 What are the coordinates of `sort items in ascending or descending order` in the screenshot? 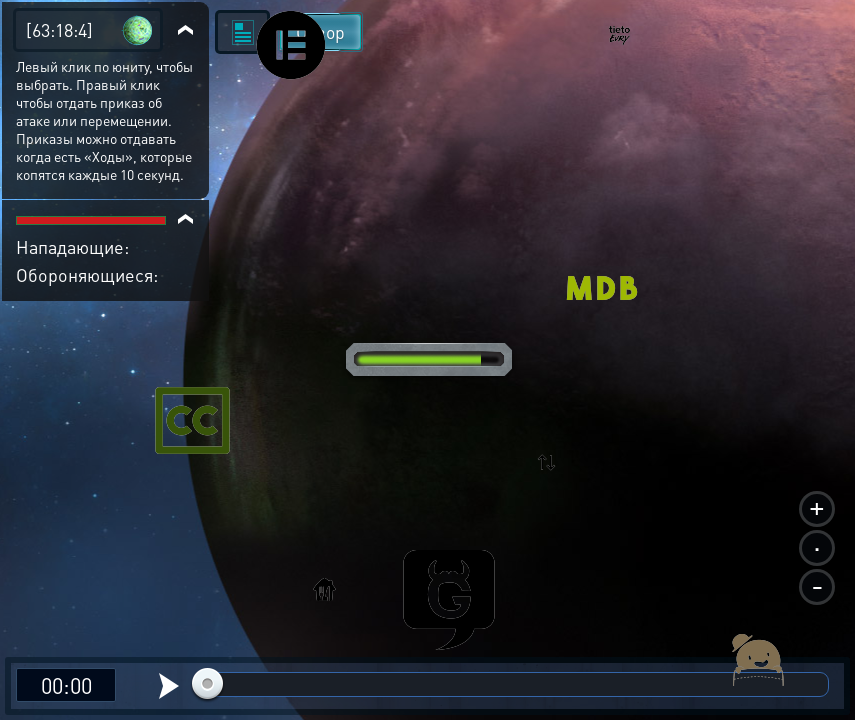 It's located at (546, 462).